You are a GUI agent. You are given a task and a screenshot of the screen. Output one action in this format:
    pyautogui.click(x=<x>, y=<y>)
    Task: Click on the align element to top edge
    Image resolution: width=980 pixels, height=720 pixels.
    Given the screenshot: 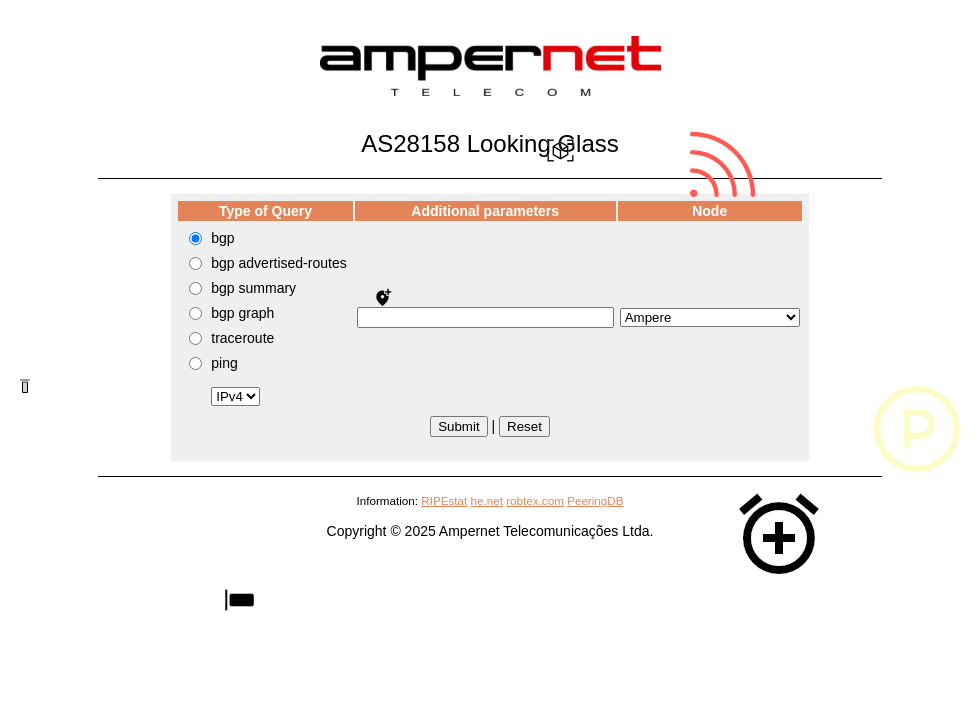 What is the action you would take?
    pyautogui.click(x=25, y=386)
    